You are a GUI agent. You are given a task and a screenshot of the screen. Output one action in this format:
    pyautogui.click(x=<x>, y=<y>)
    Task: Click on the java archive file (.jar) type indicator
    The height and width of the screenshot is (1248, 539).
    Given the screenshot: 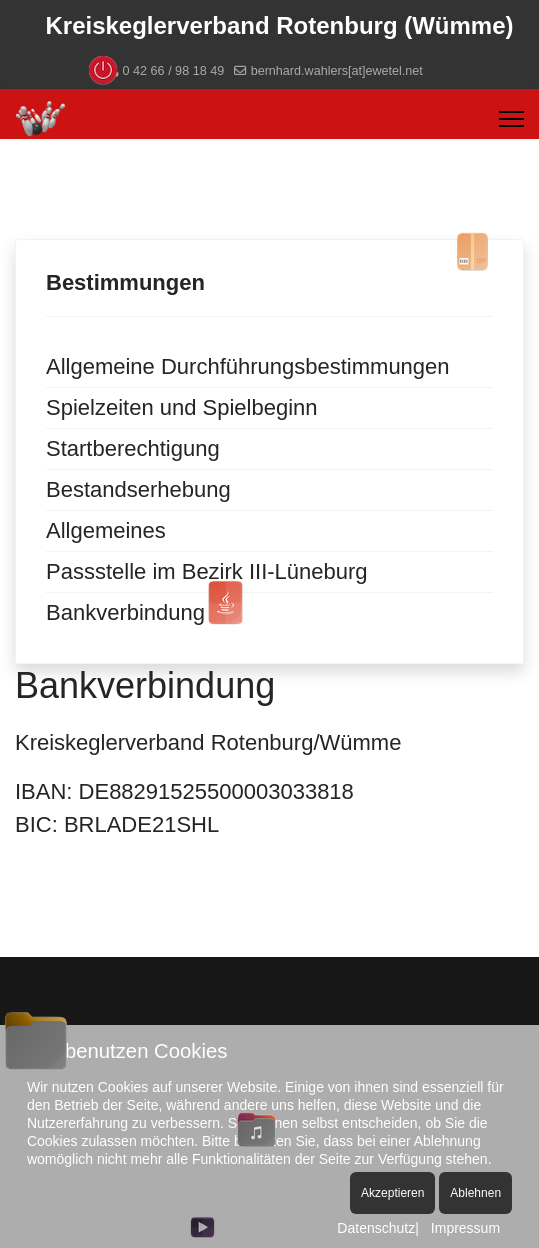 What is the action you would take?
    pyautogui.click(x=225, y=602)
    